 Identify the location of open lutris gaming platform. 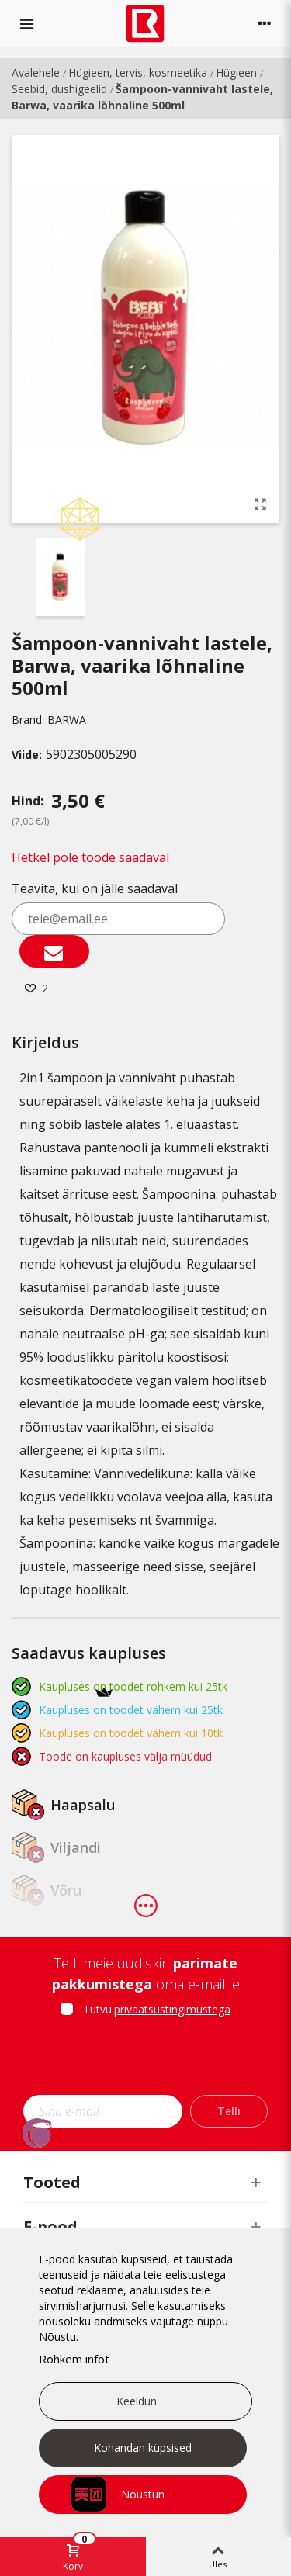
(37, 2133).